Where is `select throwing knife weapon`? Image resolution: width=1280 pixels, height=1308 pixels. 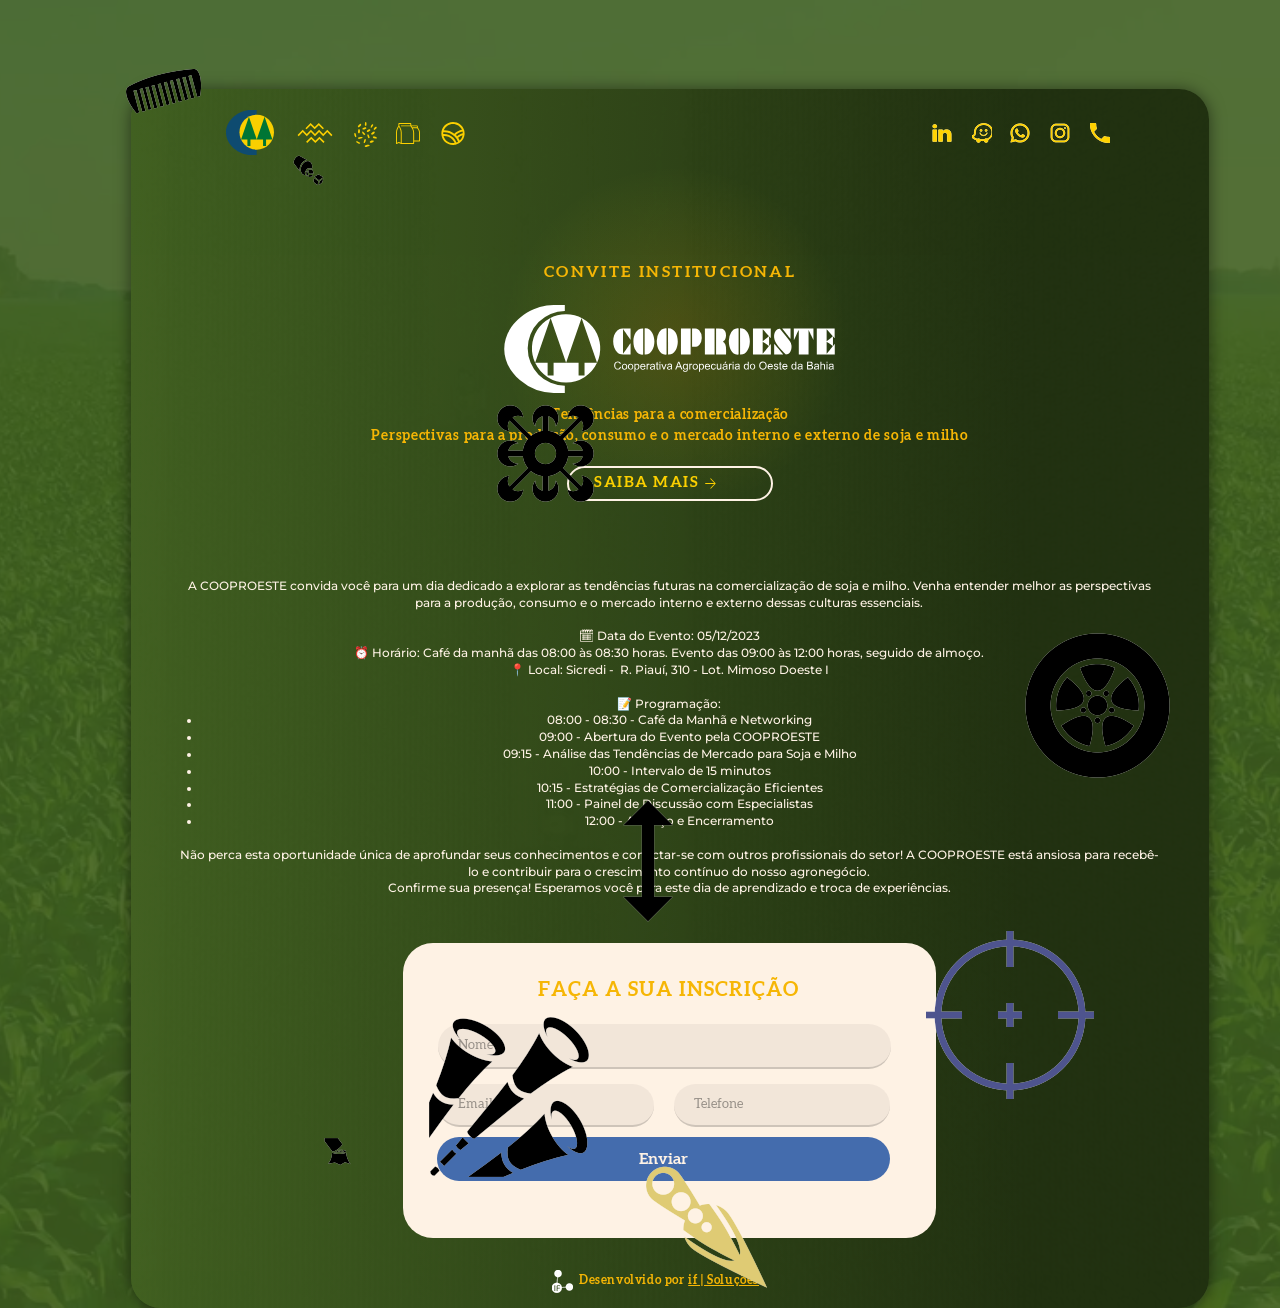
select throwing knife weapon is located at coordinates (707, 1228).